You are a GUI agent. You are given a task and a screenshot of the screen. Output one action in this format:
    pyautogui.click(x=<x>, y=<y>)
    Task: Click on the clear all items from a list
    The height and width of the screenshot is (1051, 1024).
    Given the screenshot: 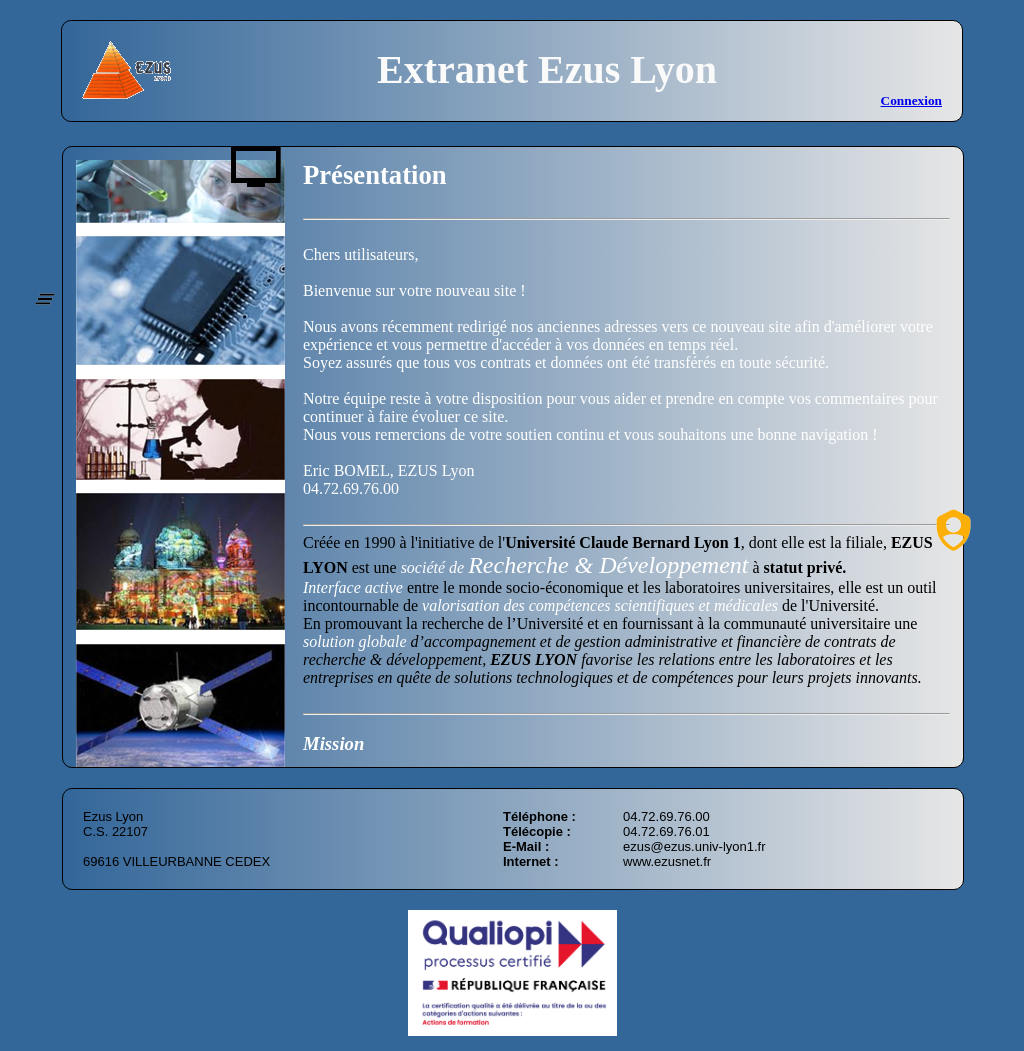 What is the action you would take?
    pyautogui.click(x=45, y=299)
    